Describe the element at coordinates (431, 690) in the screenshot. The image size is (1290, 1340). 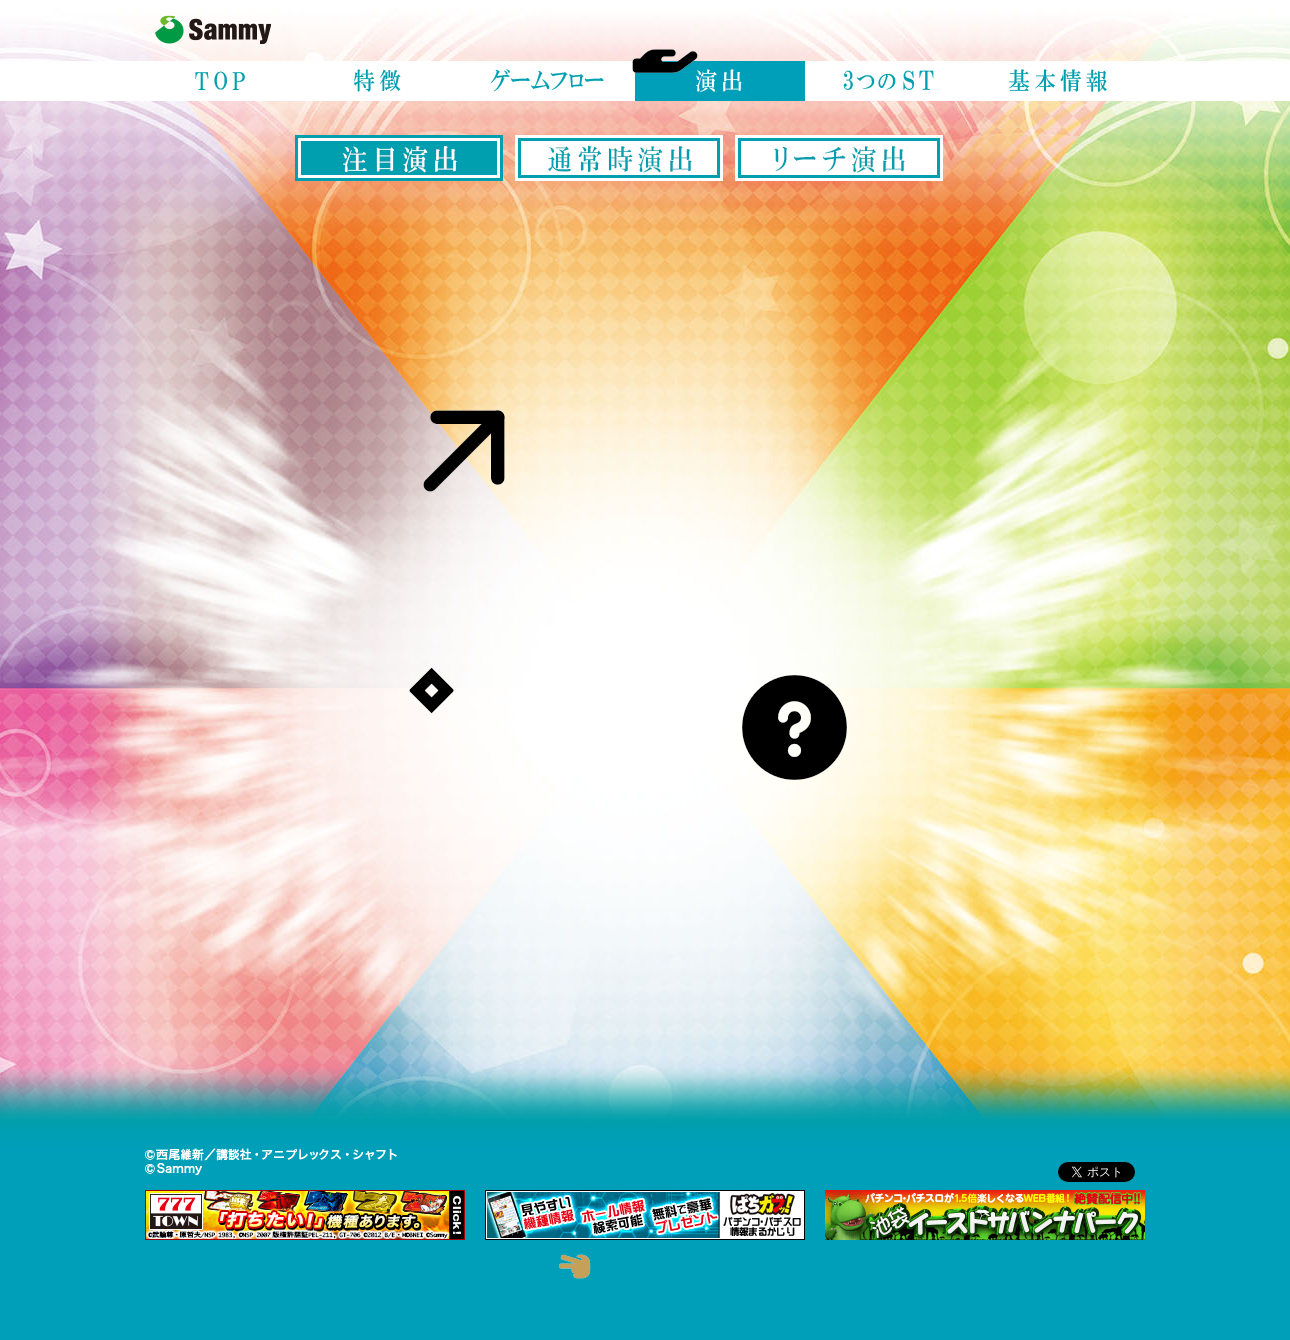
I see `open Jira project management` at that location.